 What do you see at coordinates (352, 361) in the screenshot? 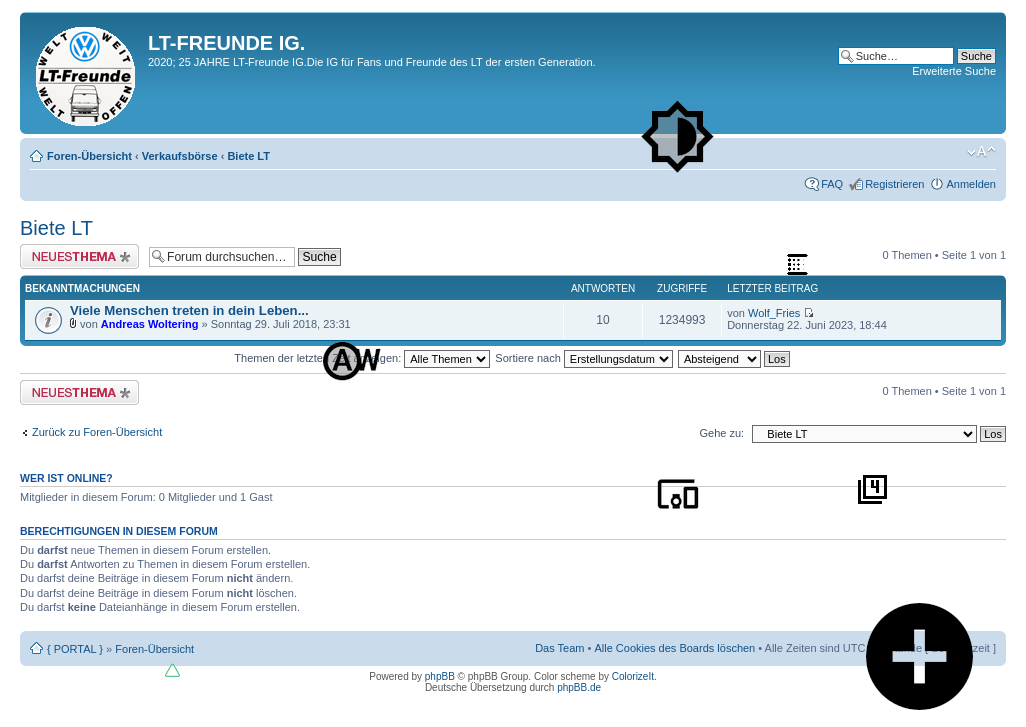
I see `enable auto white balance` at bounding box center [352, 361].